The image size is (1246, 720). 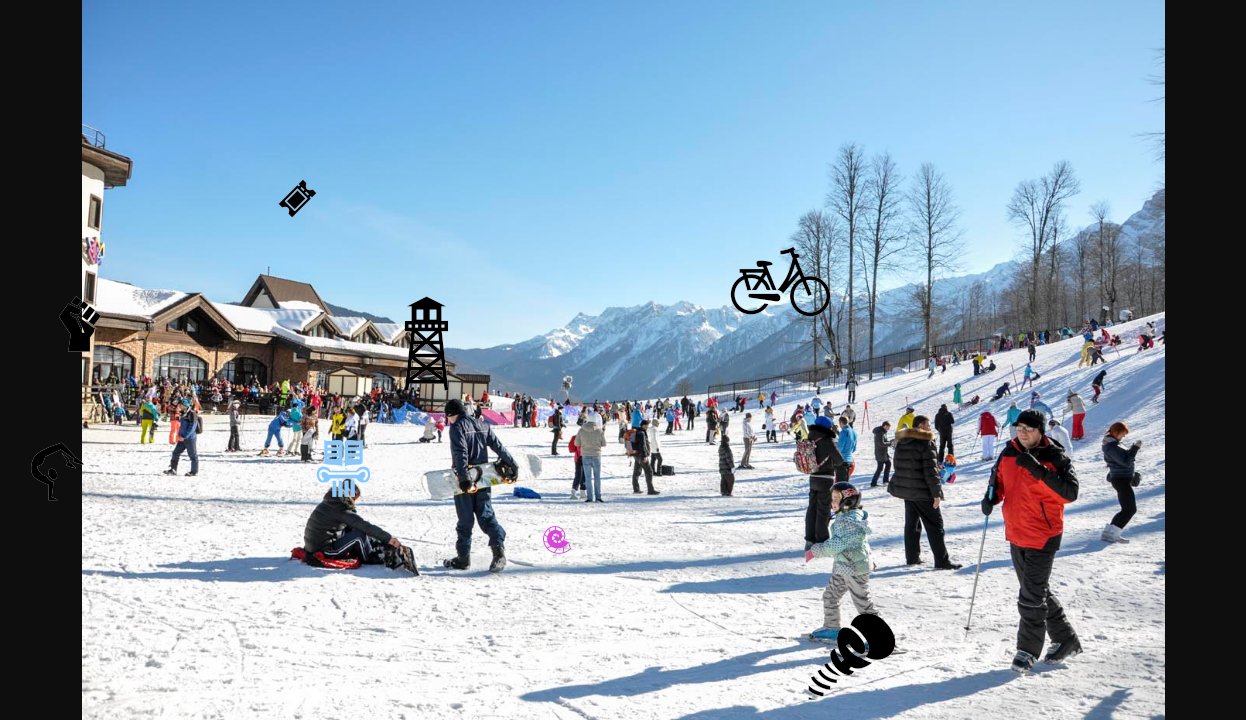 What do you see at coordinates (297, 198) in the screenshot?
I see `view your tickets or passes` at bounding box center [297, 198].